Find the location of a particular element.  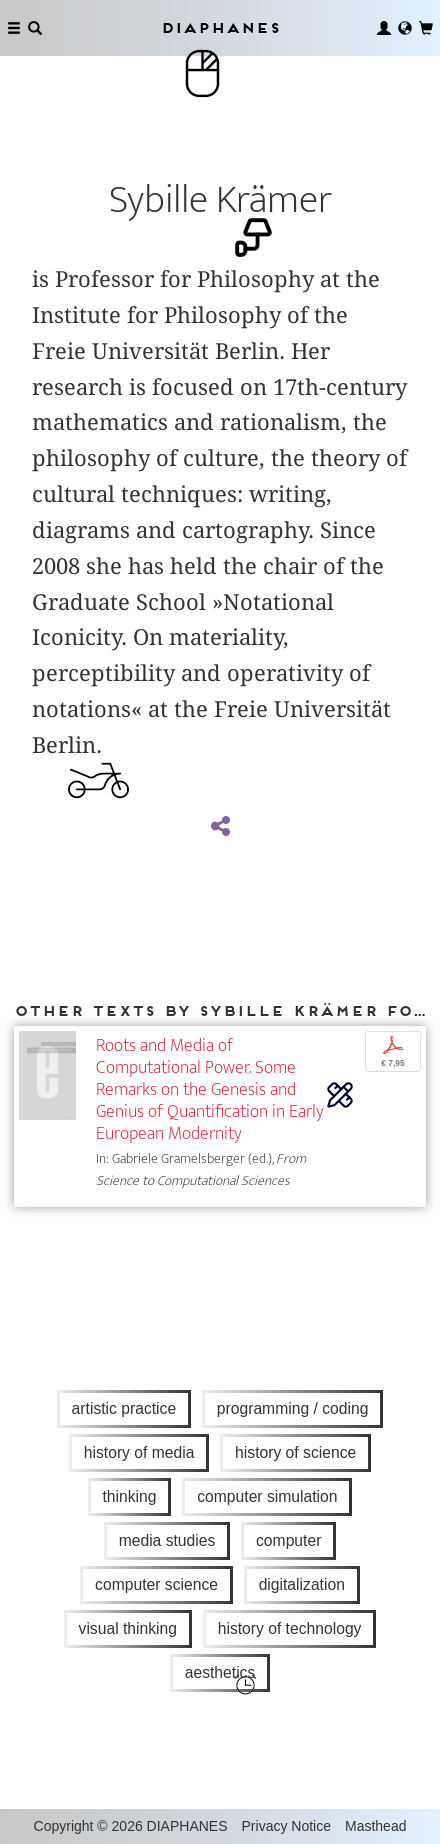

select a wall-mounted light fixture is located at coordinates (253, 236).